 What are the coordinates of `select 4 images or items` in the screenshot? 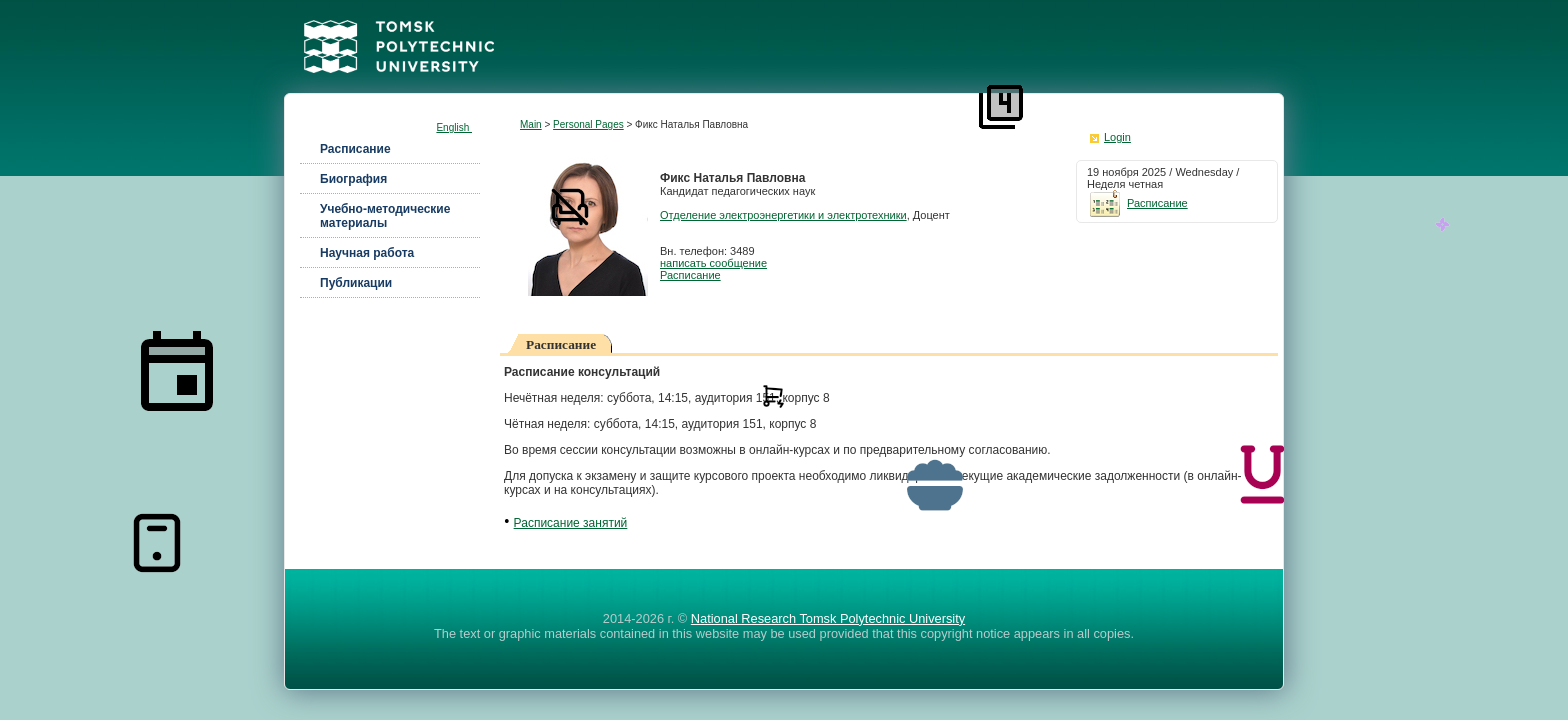 It's located at (1001, 107).